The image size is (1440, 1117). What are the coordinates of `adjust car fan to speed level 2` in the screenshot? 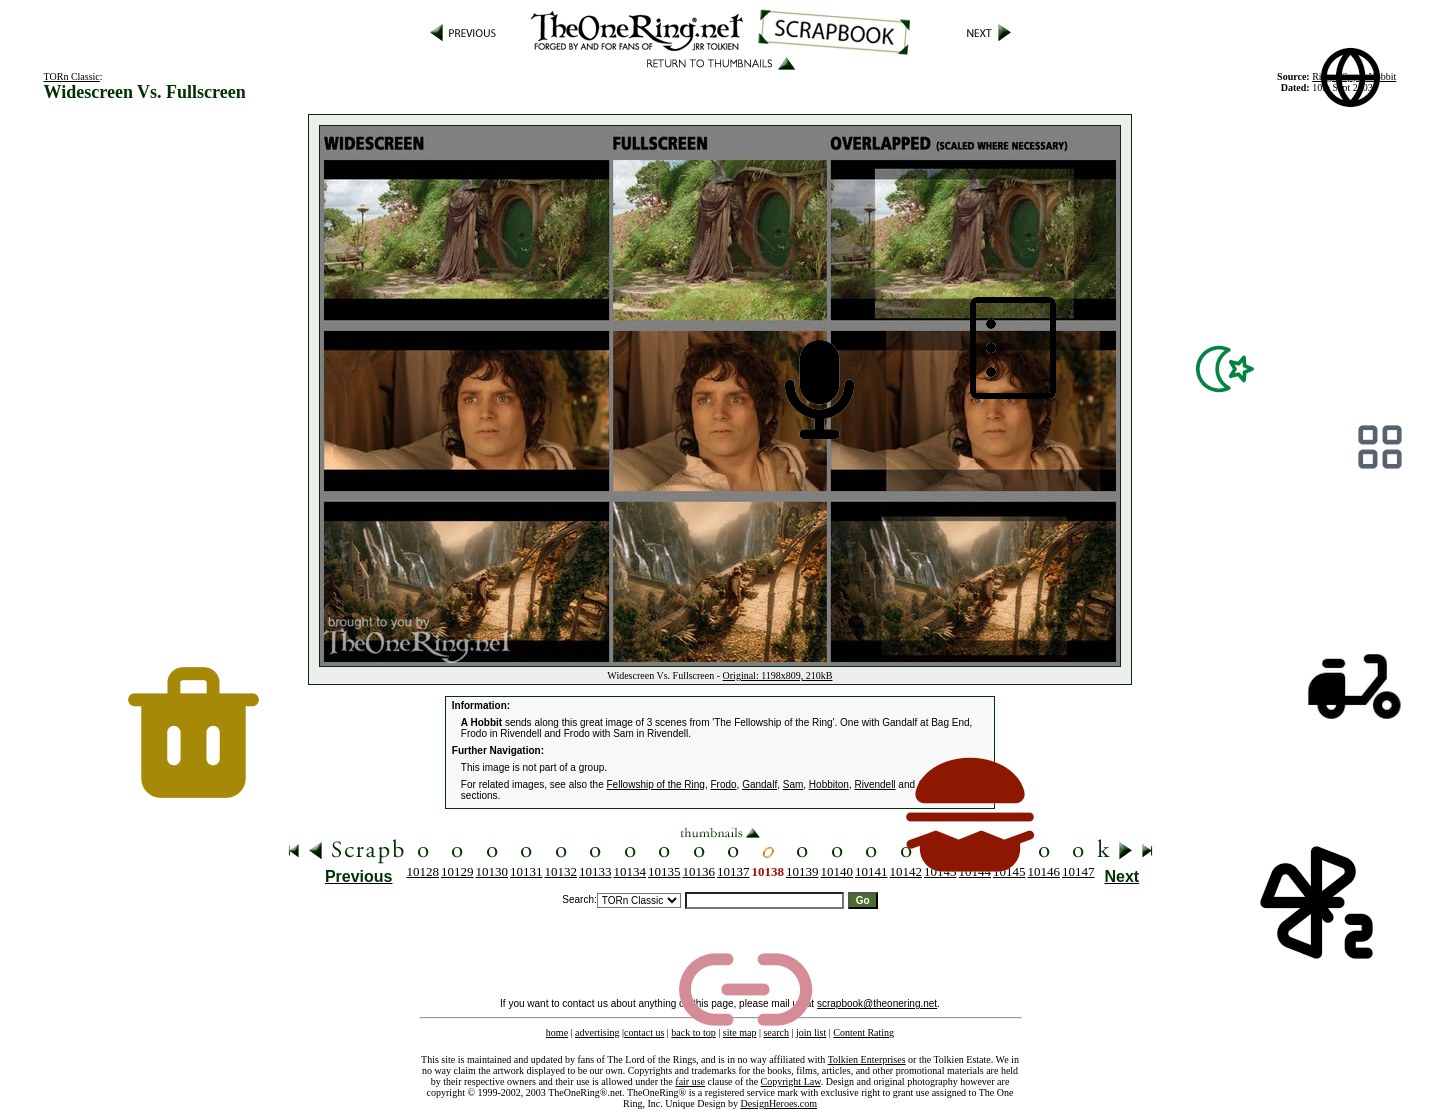 It's located at (1316, 902).